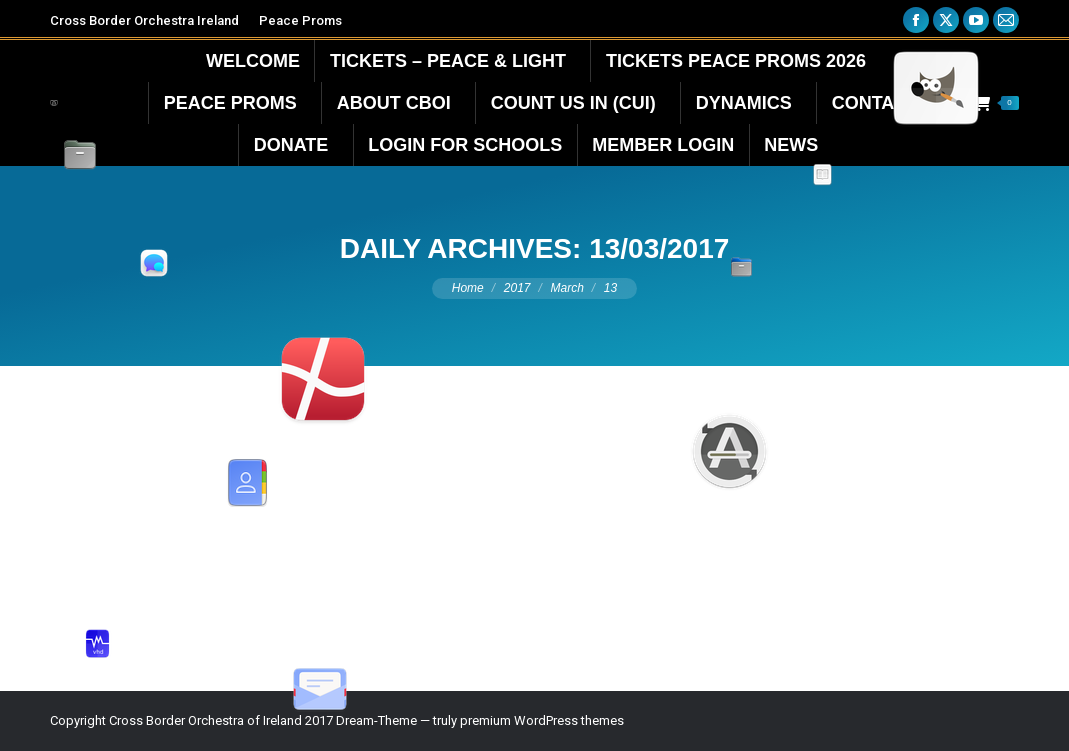 Image resolution: width=1069 pixels, height=751 pixels. What do you see at coordinates (320, 689) in the screenshot?
I see `open the mail app` at bounding box center [320, 689].